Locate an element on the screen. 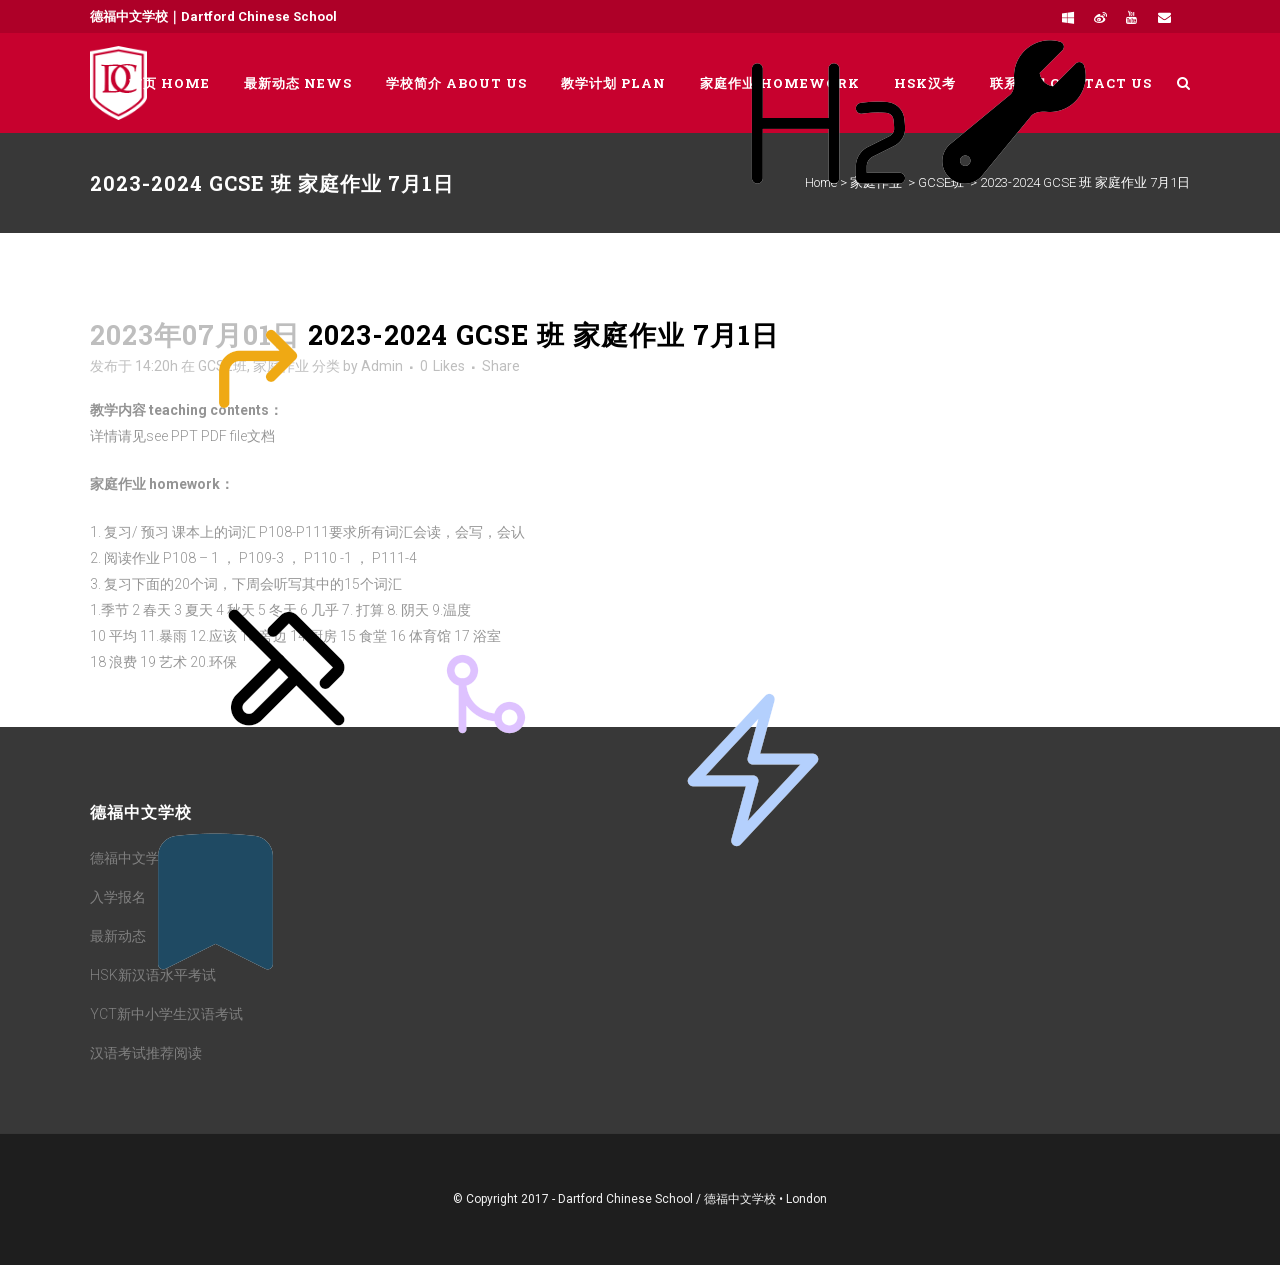 Image resolution: width=1280 pixels, height=1265 pixels. save this item to your bookmarks is located at coordinates (215, 901).